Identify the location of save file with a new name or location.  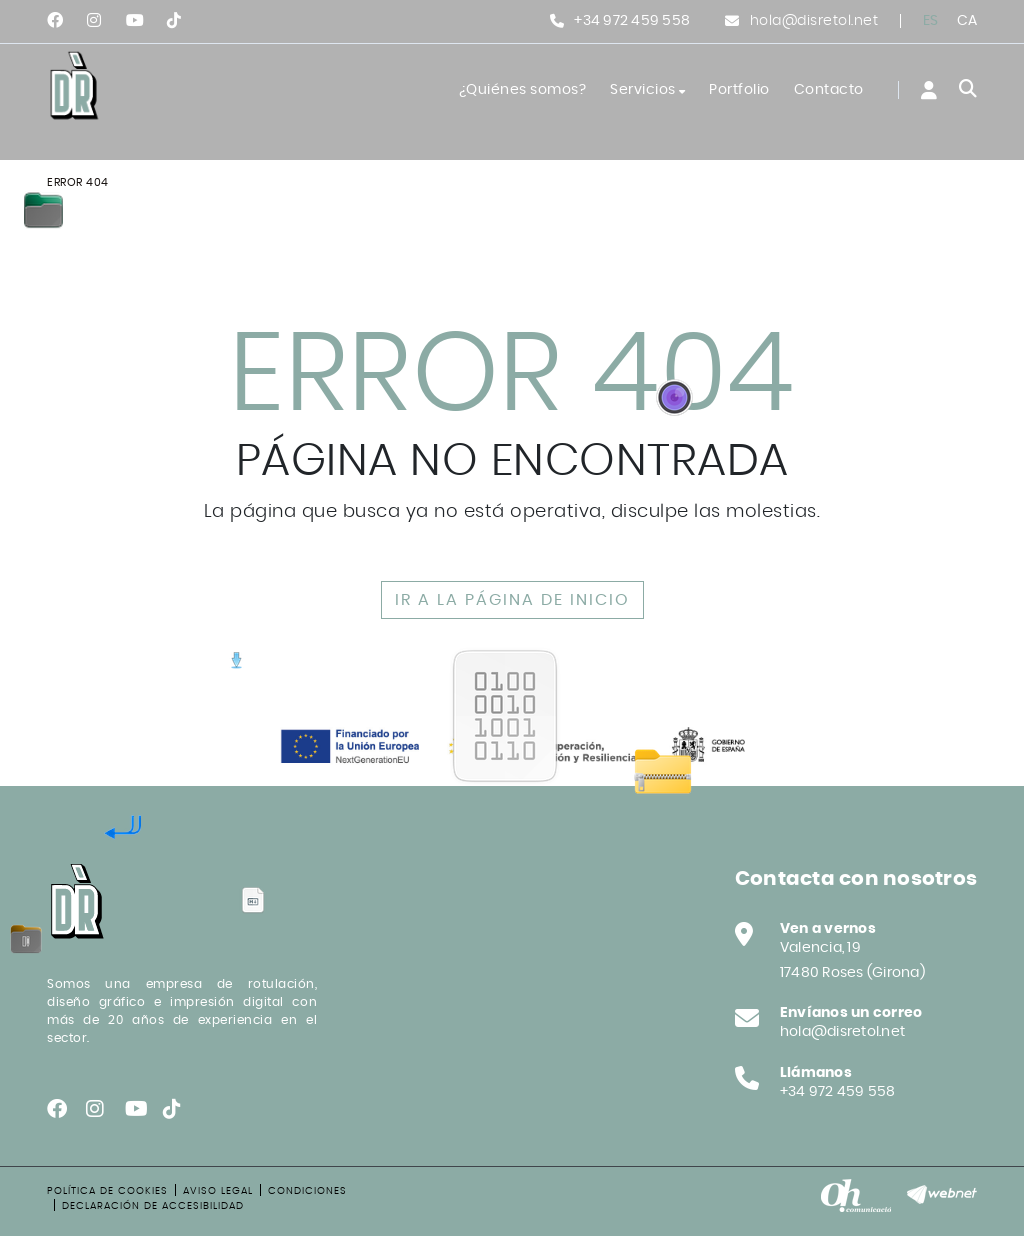
(236, 660).